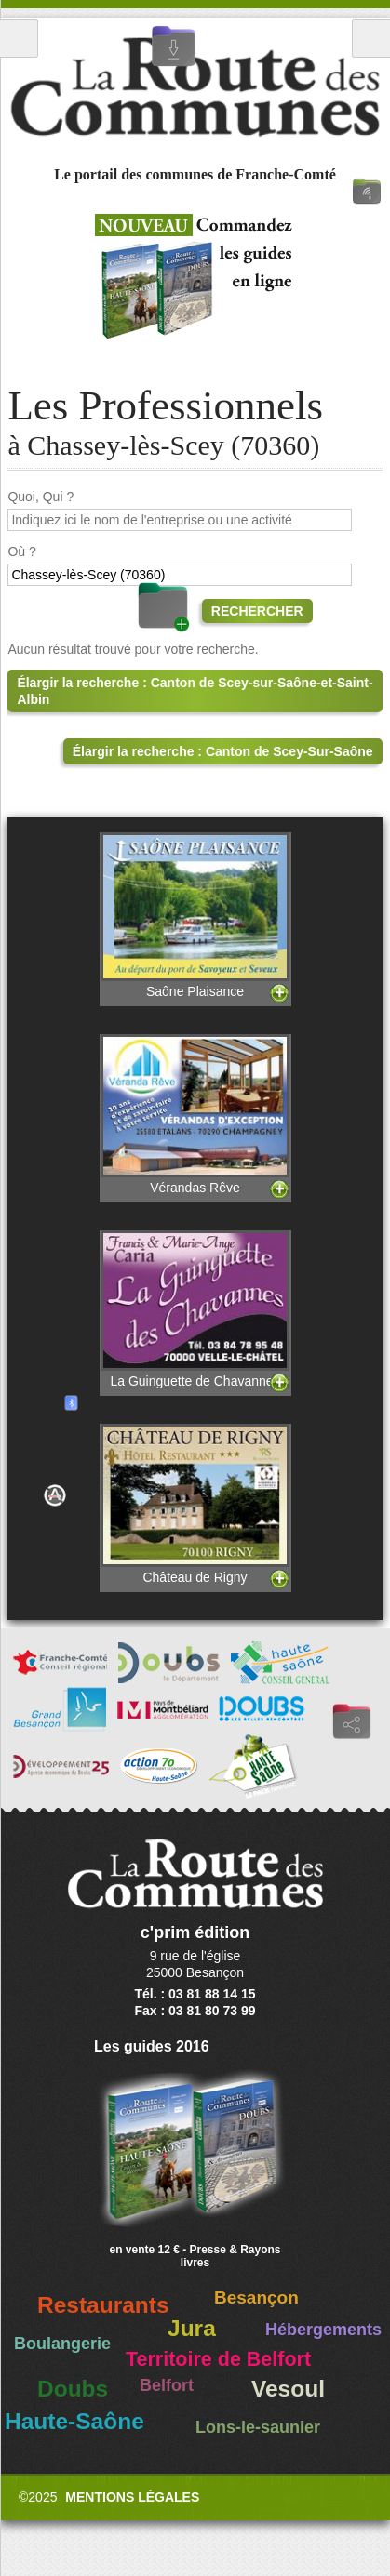 The height and width of the screenshot is (2576, 390). I want to click on open insync cloud sync folder, so click(367, 191).